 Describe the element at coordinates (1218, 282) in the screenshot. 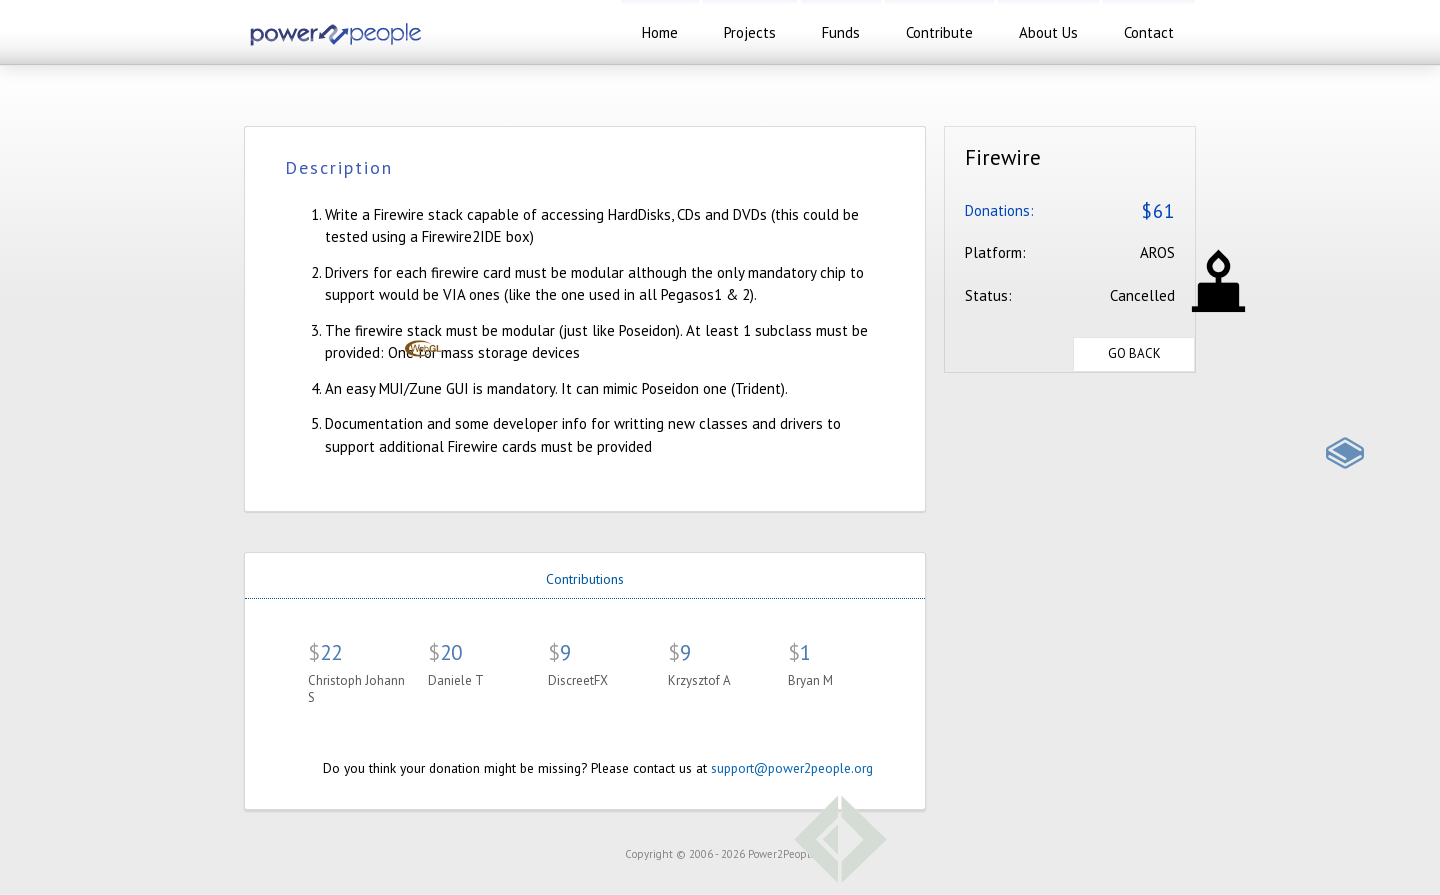

I see `access candle or ambient lighting mode` at that location.